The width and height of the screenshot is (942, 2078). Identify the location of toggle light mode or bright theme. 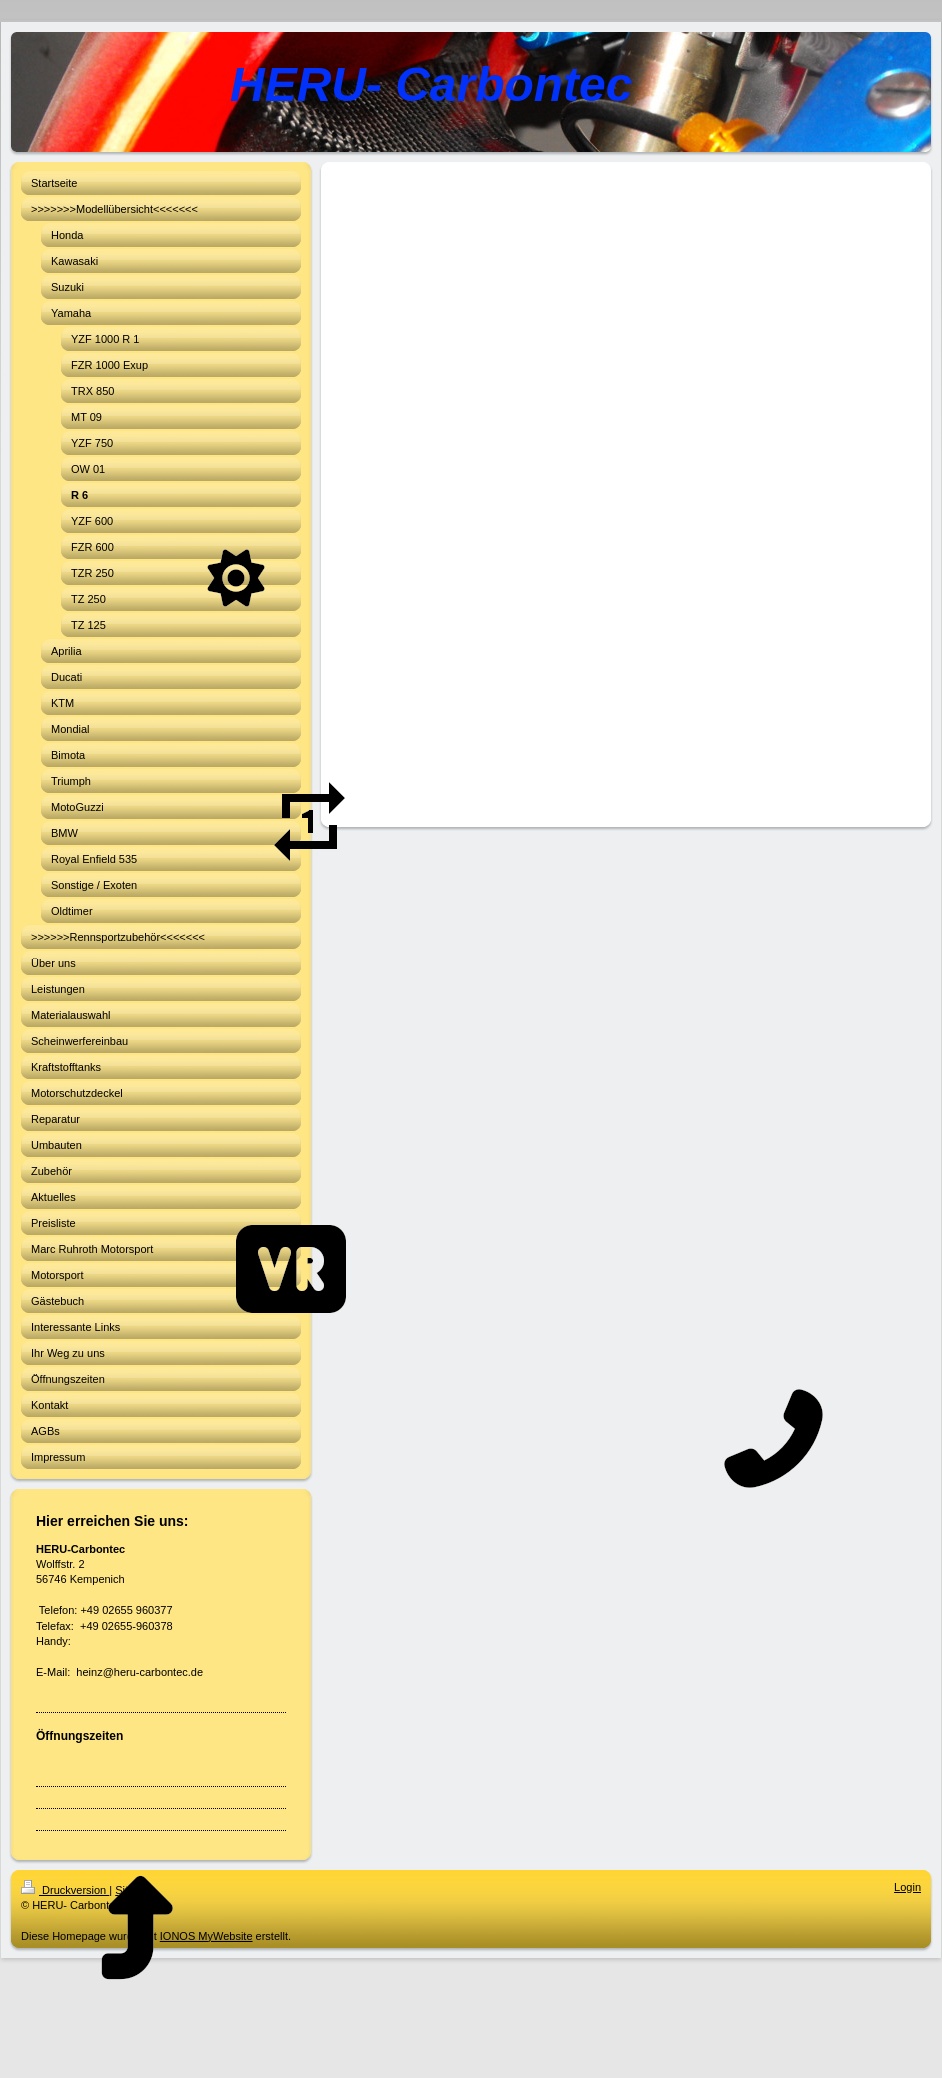
(236, 578).